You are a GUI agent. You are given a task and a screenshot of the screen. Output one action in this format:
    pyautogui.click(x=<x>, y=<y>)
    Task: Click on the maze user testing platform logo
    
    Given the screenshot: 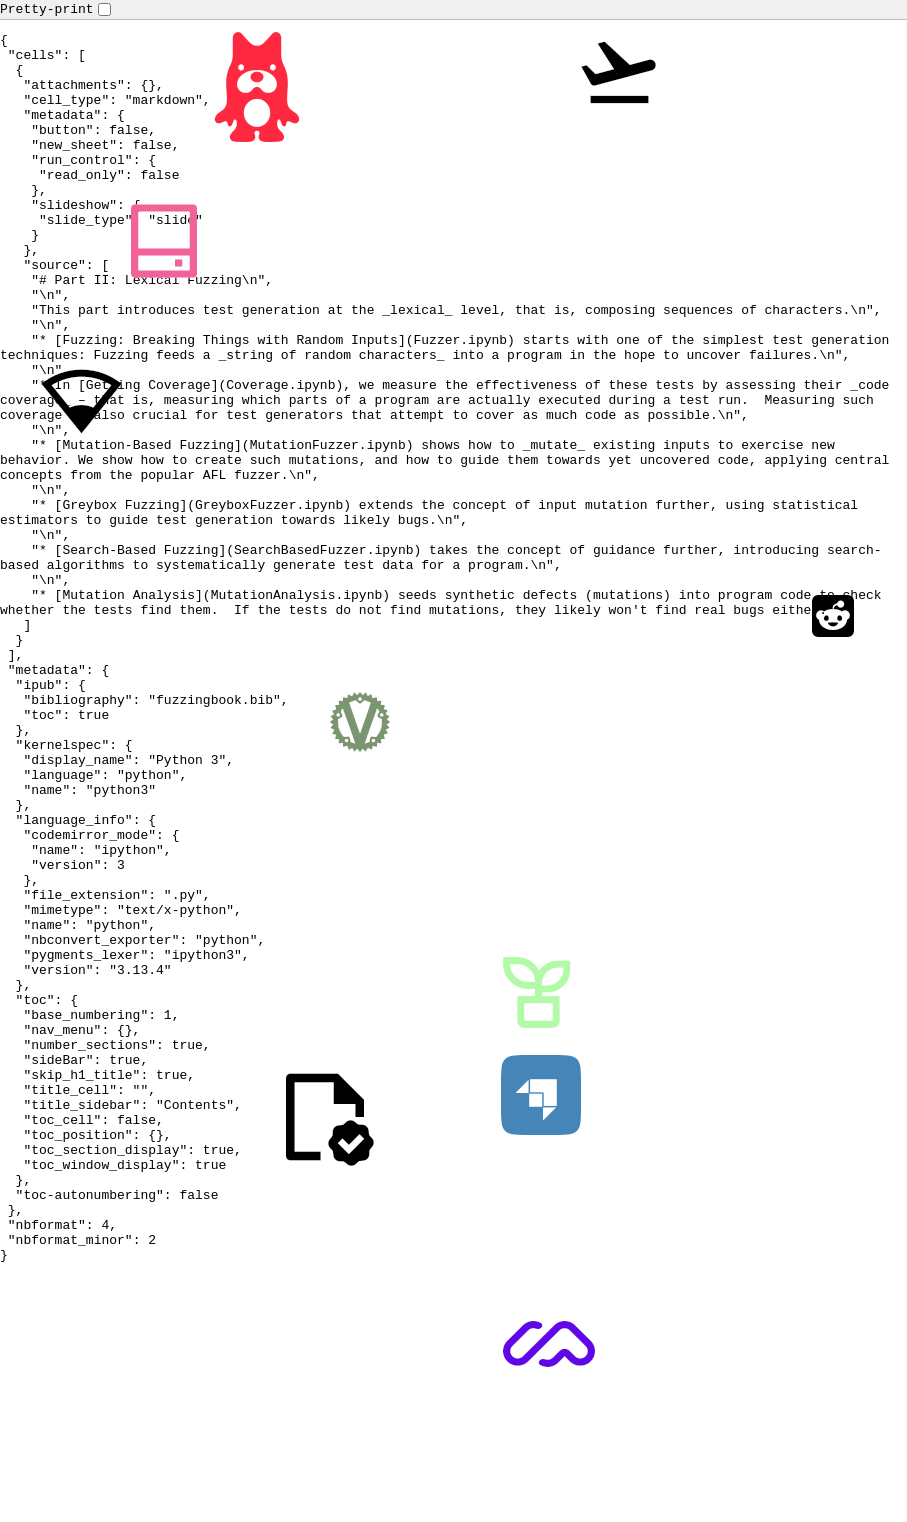 What is the action you would take?
    pyautogui.click(x=549, y=1344)
    